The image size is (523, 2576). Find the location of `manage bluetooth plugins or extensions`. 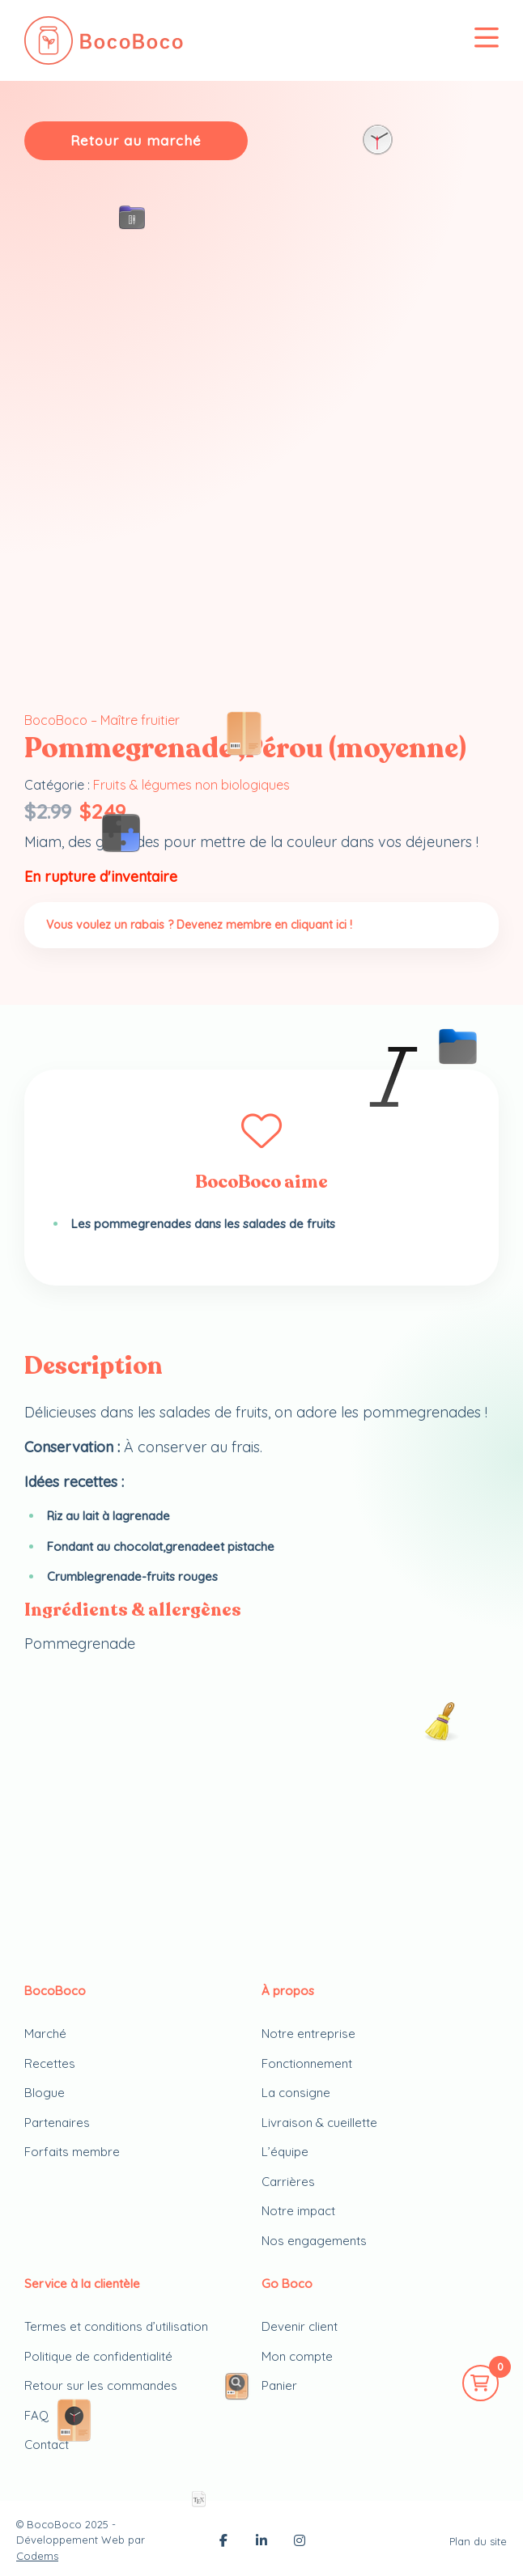

manage bluetooth plugins or extensions is located at coordinates (121, 833).